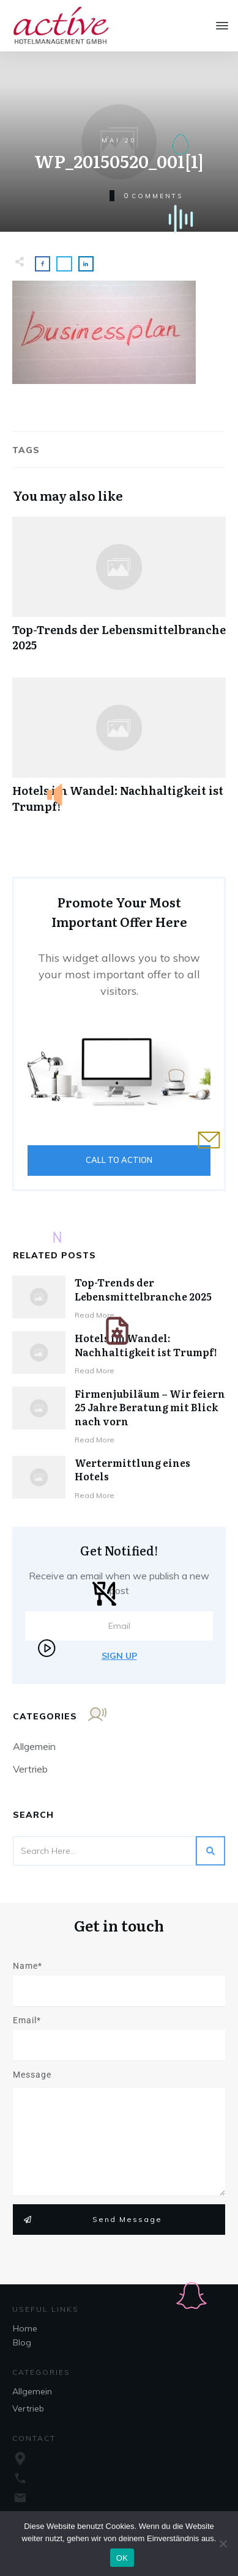 The height and width of the screenshot is (2576, 238). I want to click on play media or start video playback, so click(46, 1648).